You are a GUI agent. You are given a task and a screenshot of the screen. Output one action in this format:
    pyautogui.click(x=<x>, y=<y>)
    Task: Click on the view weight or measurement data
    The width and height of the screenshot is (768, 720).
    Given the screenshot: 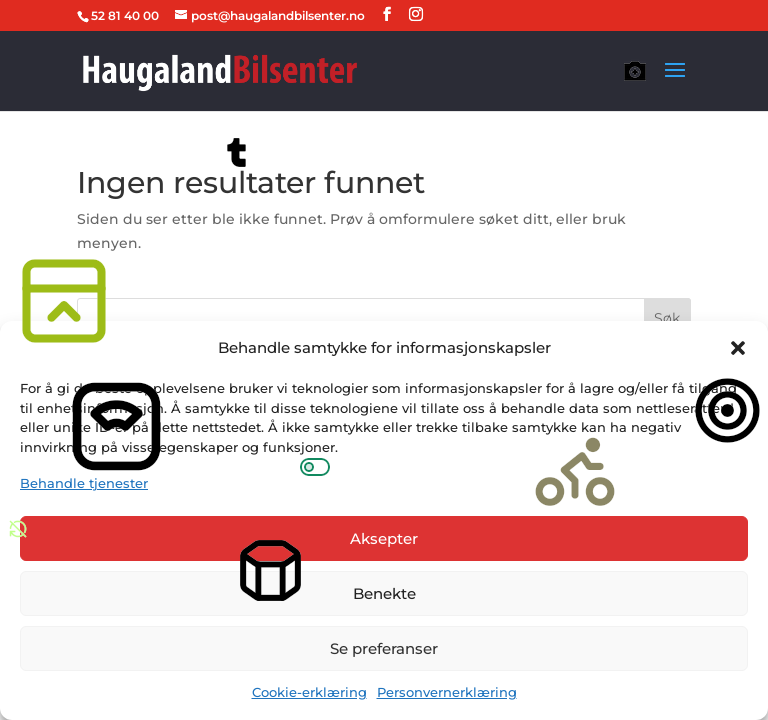 What is the action you would take?
    pyautogui.click(x=116, y=426)
    